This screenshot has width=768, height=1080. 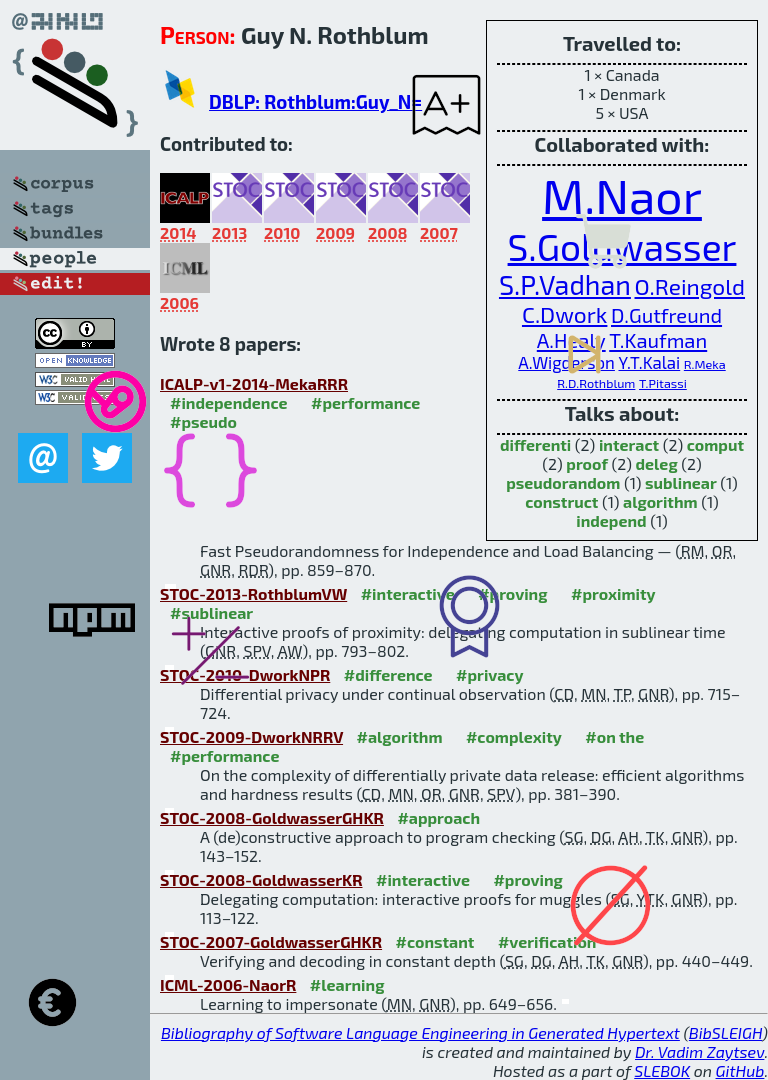 What do you see at coordinates (115, 401) in the screenshot?
I see `open steam gaming platform` at bounding box center [115, 401].